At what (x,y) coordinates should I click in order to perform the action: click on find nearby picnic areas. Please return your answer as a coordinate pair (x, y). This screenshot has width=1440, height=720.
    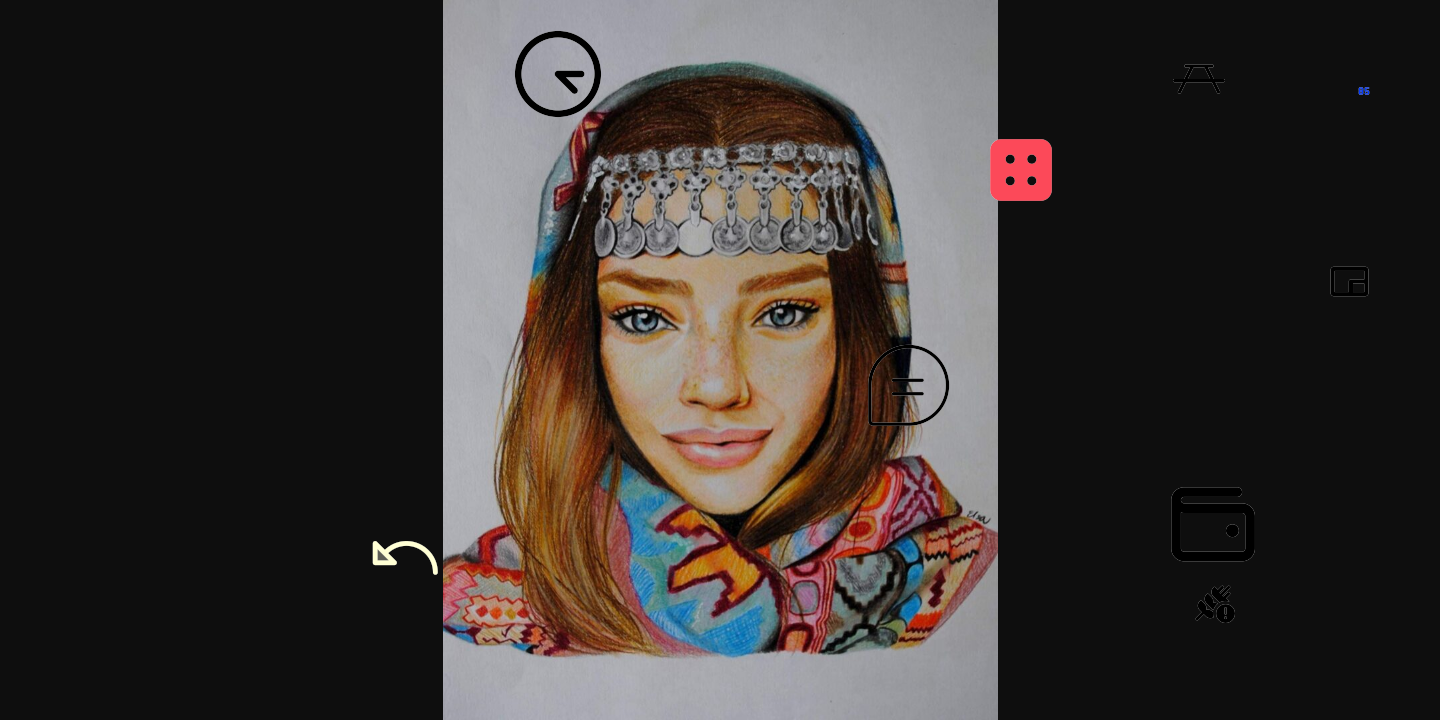
    Looking at the image, I should click on (1199, 79).